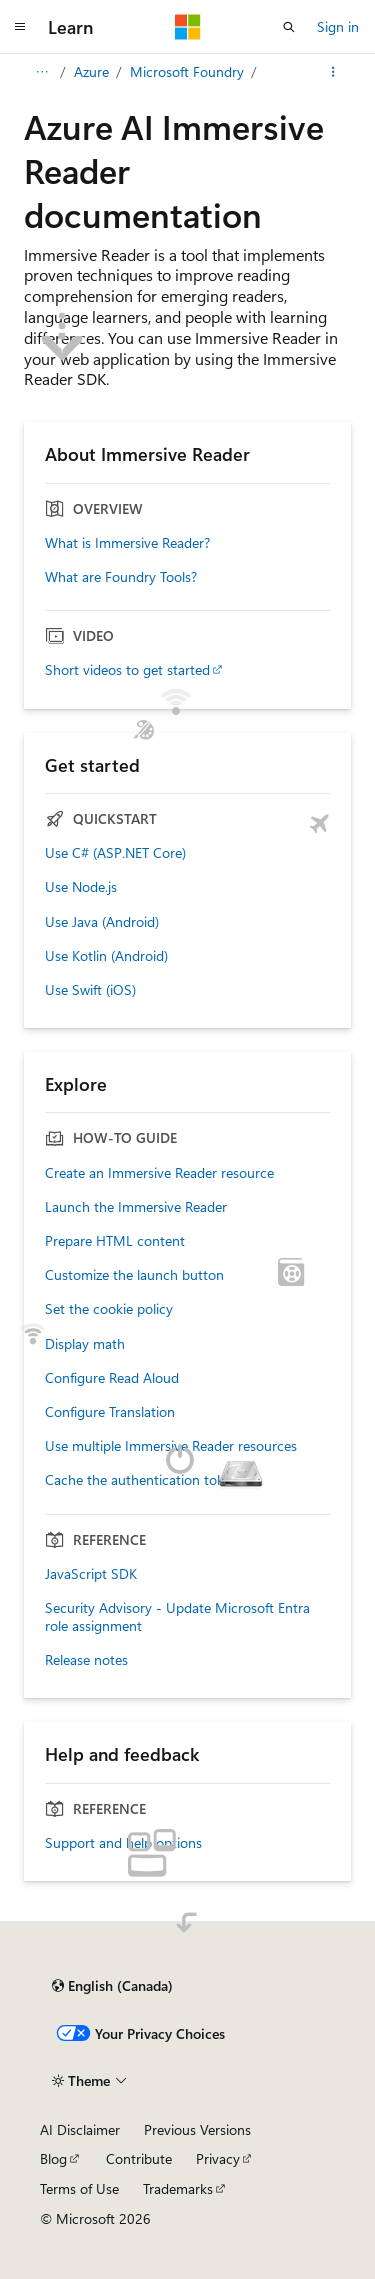 The image size is (375, 2279). I want to click on shut down or power off the device, so click(180, 1460).